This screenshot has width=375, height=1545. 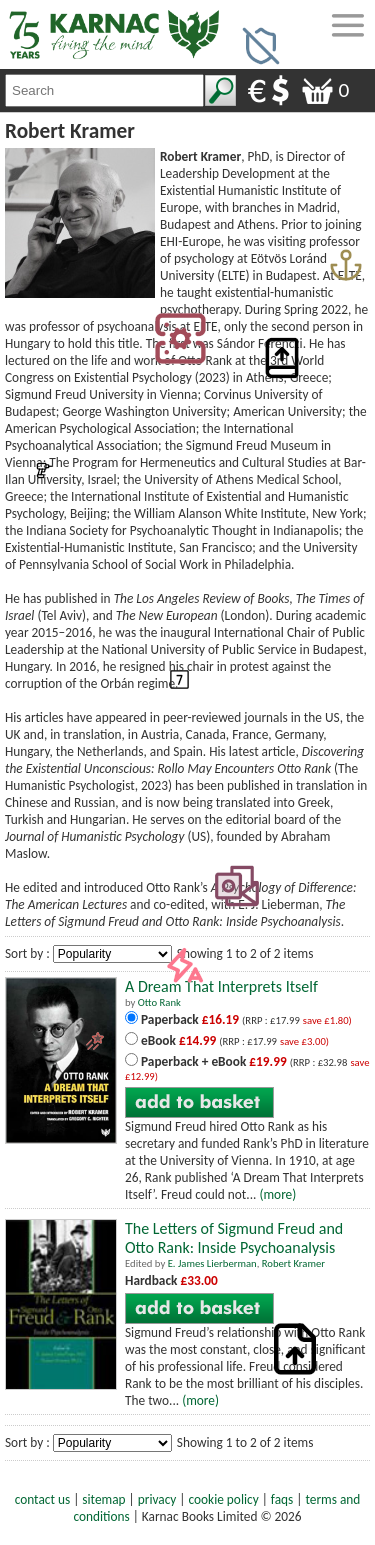 I want to click on access server configuration settings, so click(x=180, y=338).